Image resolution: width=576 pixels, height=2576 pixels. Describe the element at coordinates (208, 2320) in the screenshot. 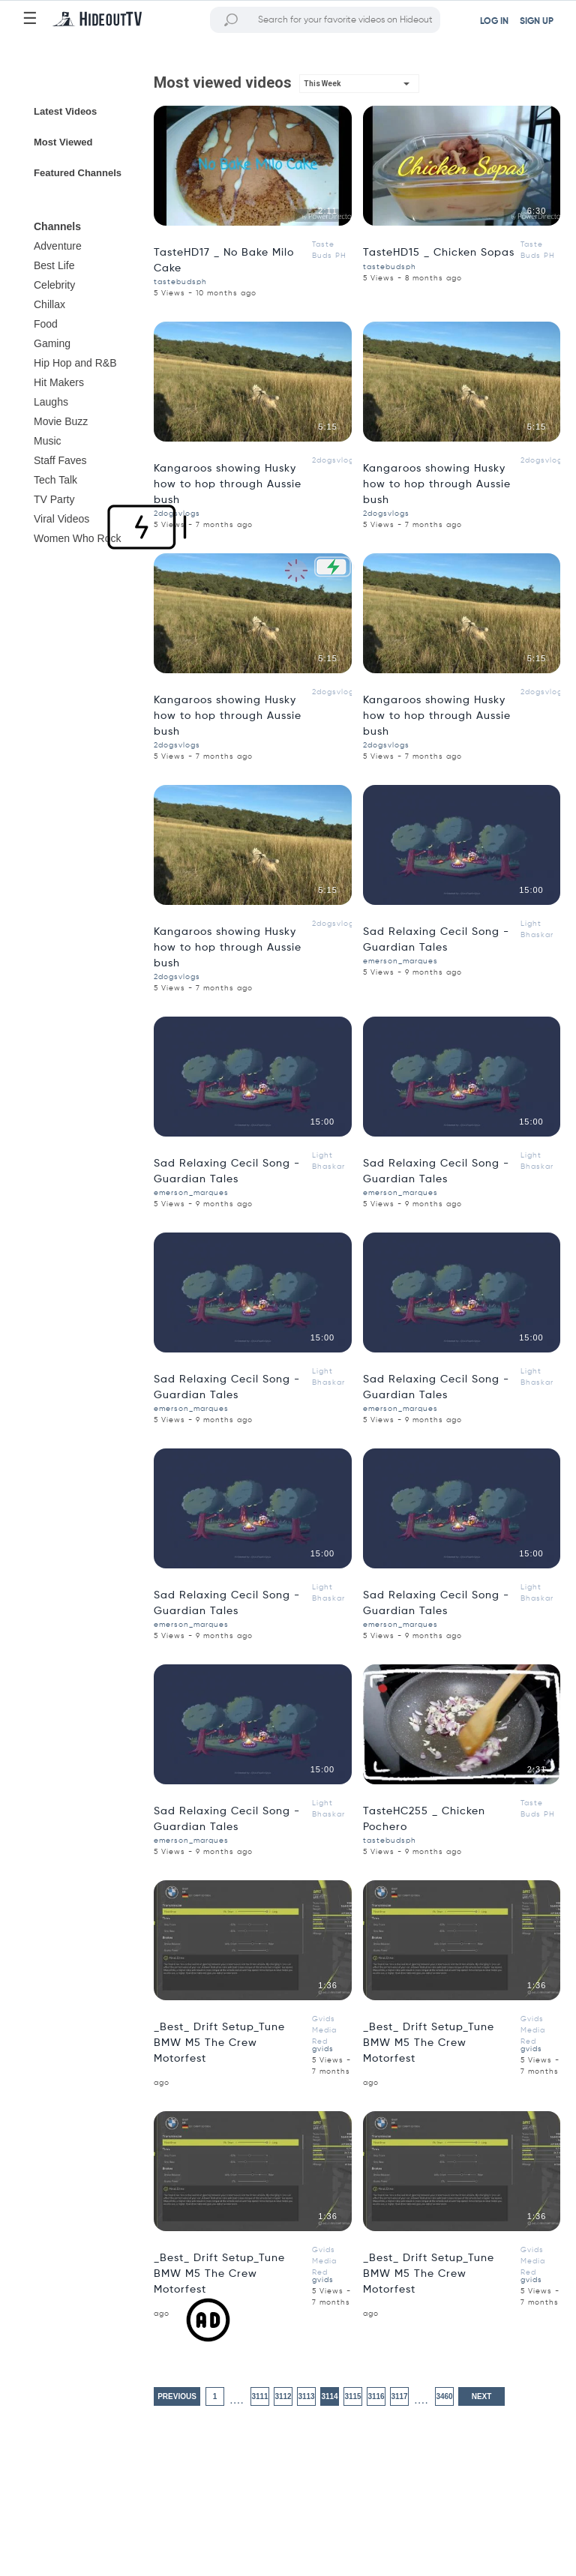

I see `indicates sponsored or advertisement content` at that location.